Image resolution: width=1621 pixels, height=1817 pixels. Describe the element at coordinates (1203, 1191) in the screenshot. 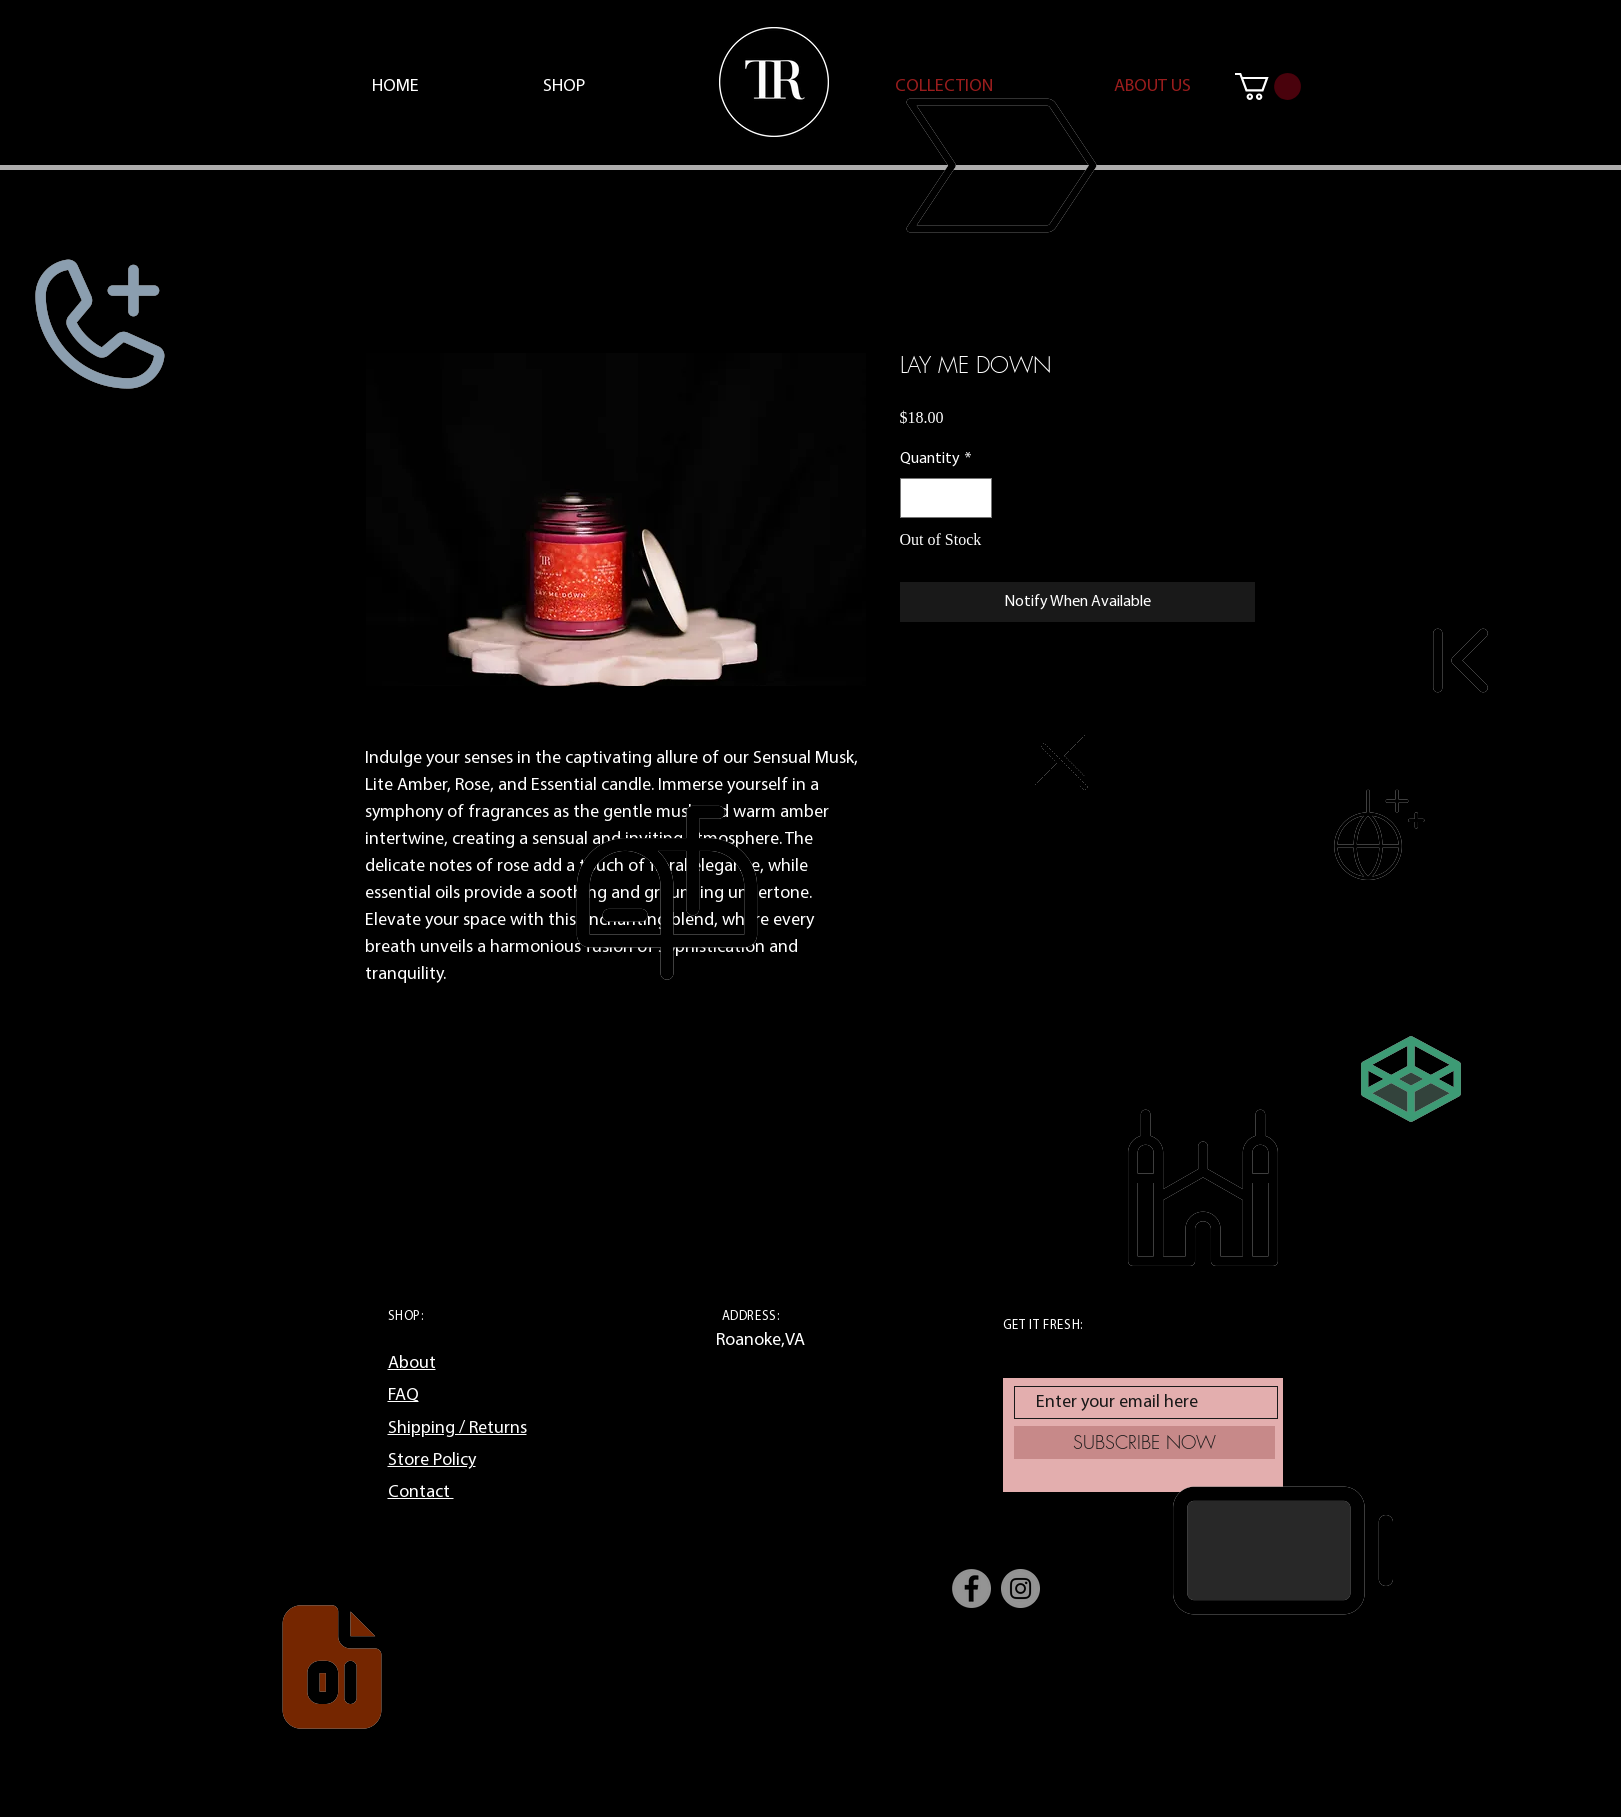

I see `find nearby synagogues` at that location.